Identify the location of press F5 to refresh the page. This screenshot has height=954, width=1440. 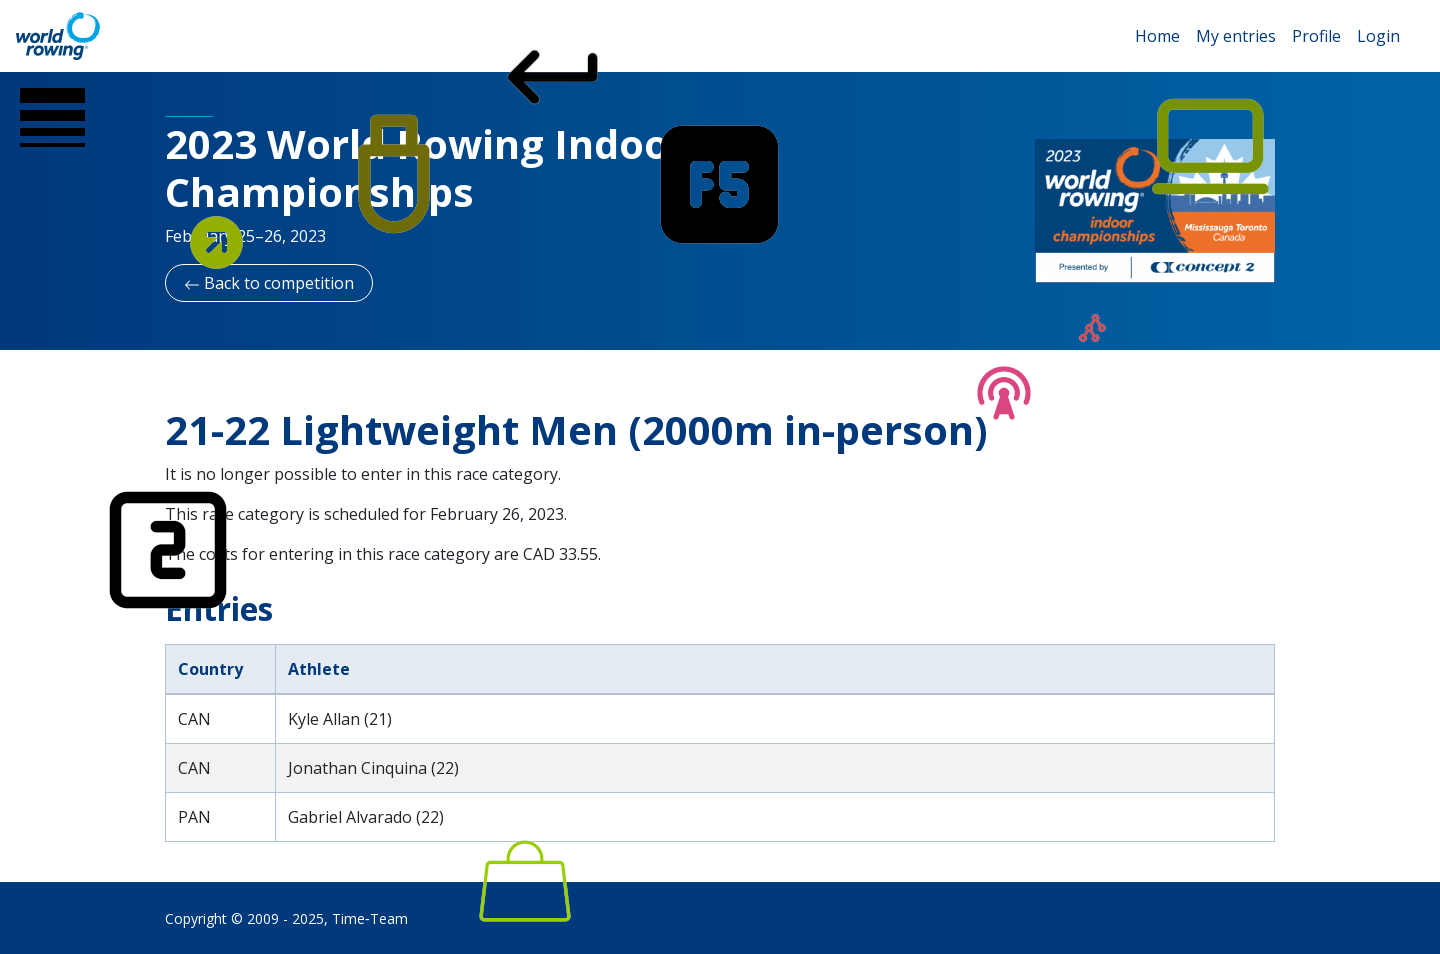
(719, 184).